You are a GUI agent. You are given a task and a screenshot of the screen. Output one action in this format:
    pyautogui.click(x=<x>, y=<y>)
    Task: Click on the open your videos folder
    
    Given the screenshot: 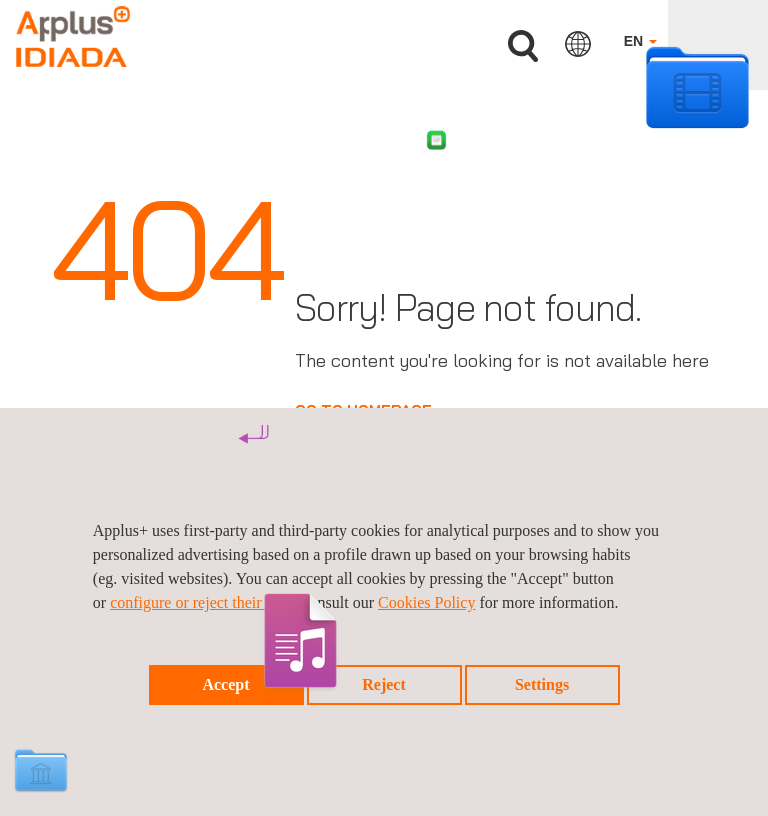 What is the action you would take?
    pyautogui.click(x=697, y=87)
    